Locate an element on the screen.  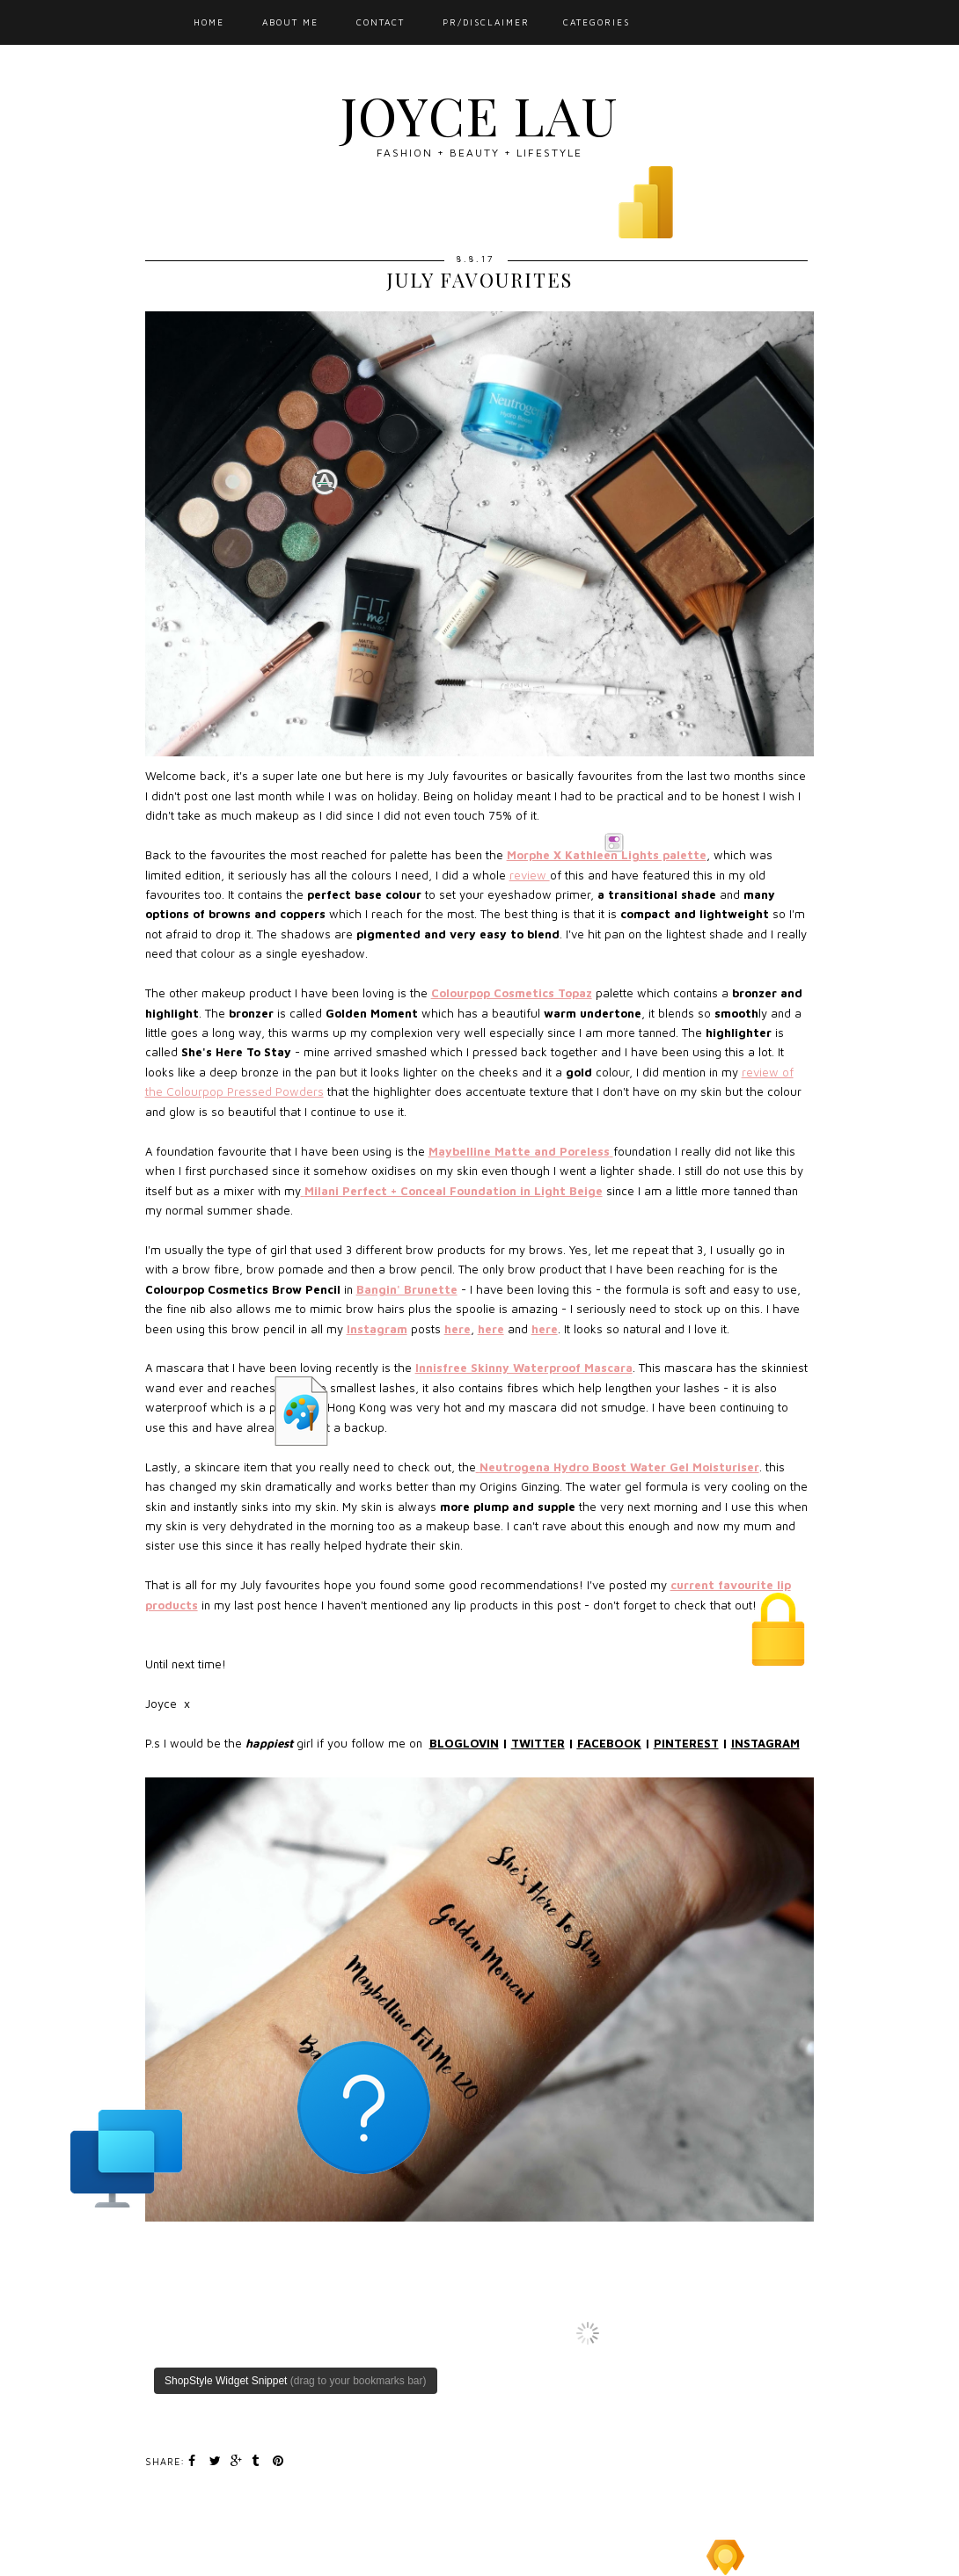
access help or support information is located at coordinates (363, 2107).